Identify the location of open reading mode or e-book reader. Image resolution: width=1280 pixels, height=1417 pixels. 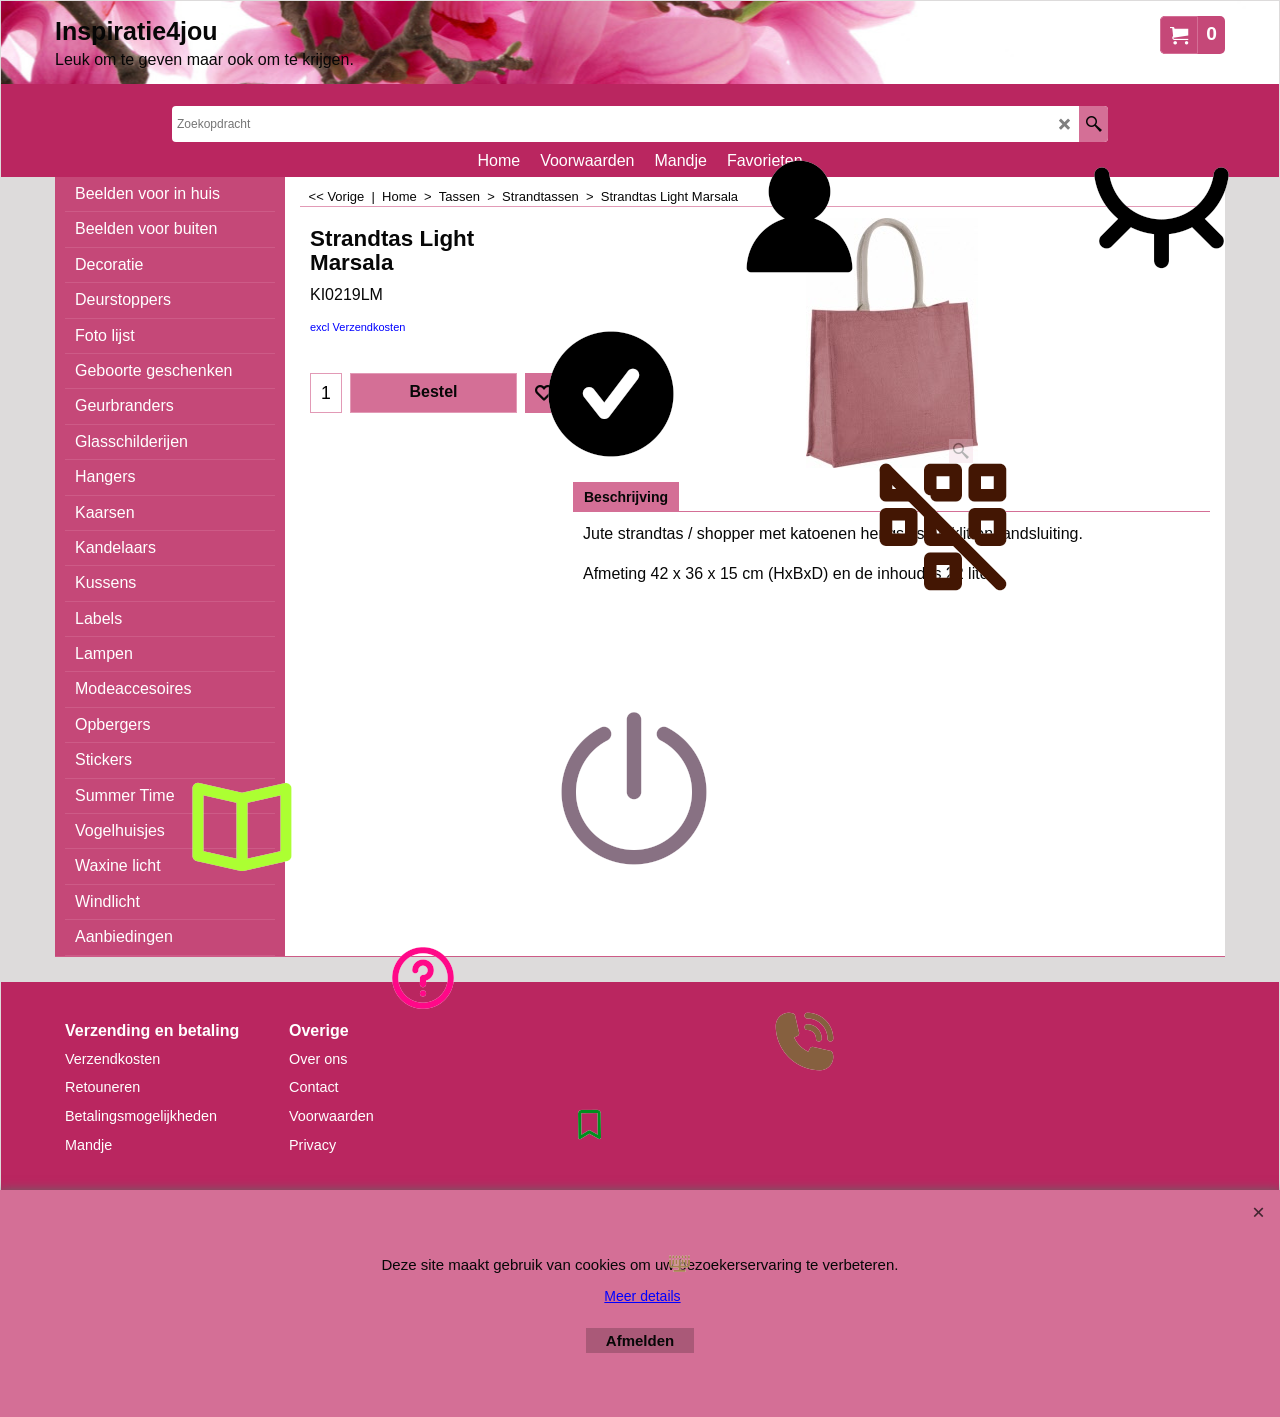
(242, 827).